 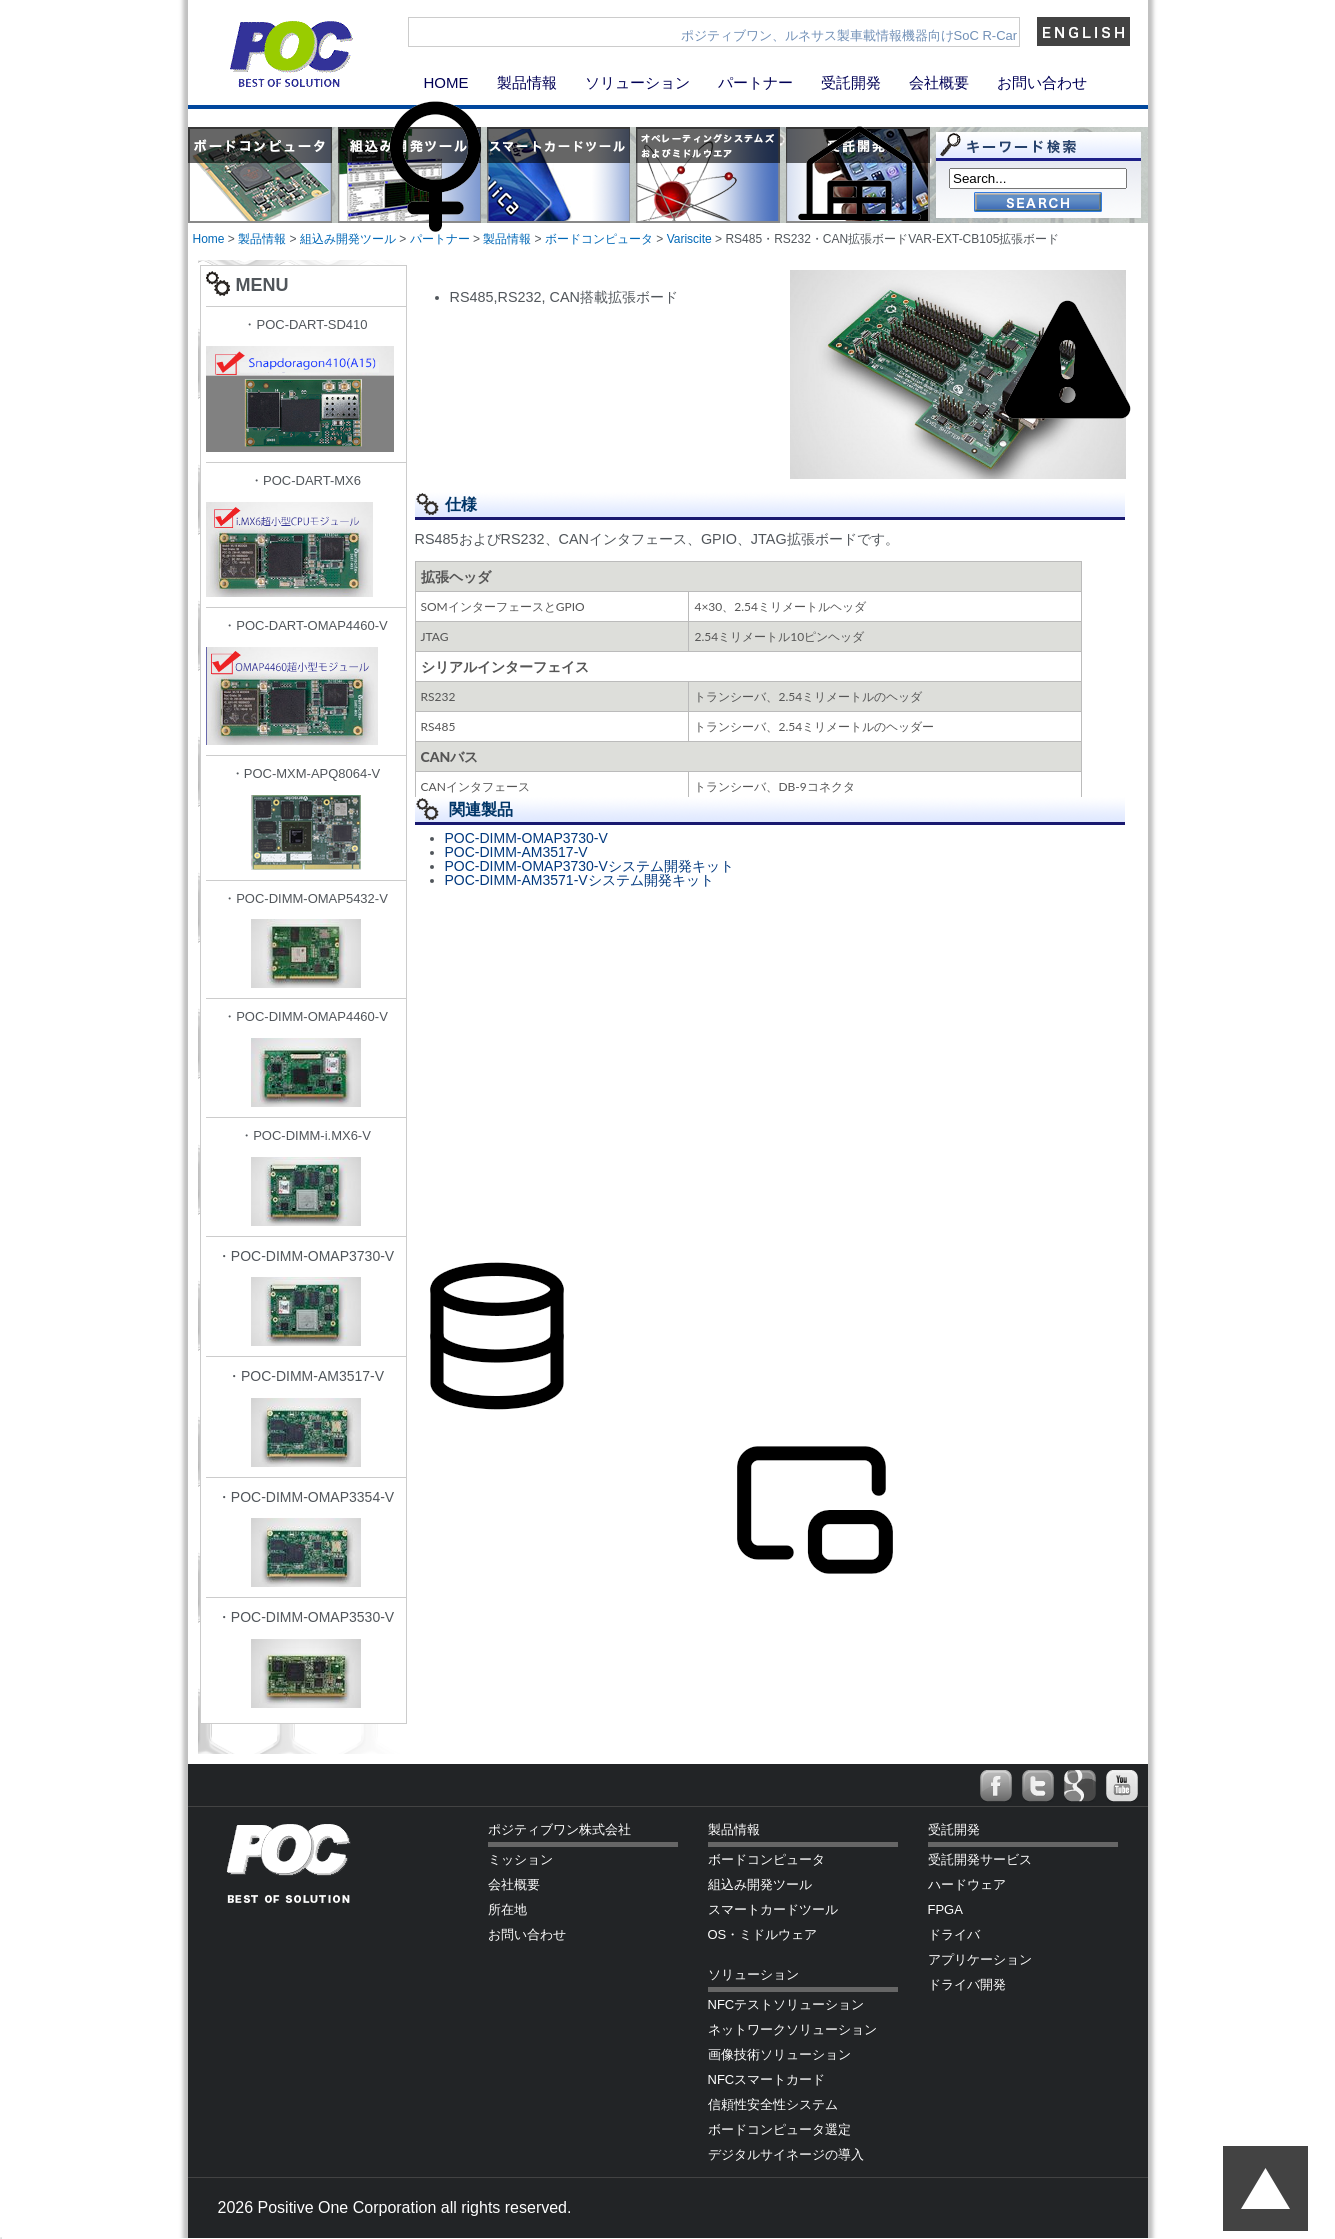 What do you see at coordinates (815, 1510) in the screenshot?
I see `enable picture-in-picture mode` at bounding box center [815, 1510].